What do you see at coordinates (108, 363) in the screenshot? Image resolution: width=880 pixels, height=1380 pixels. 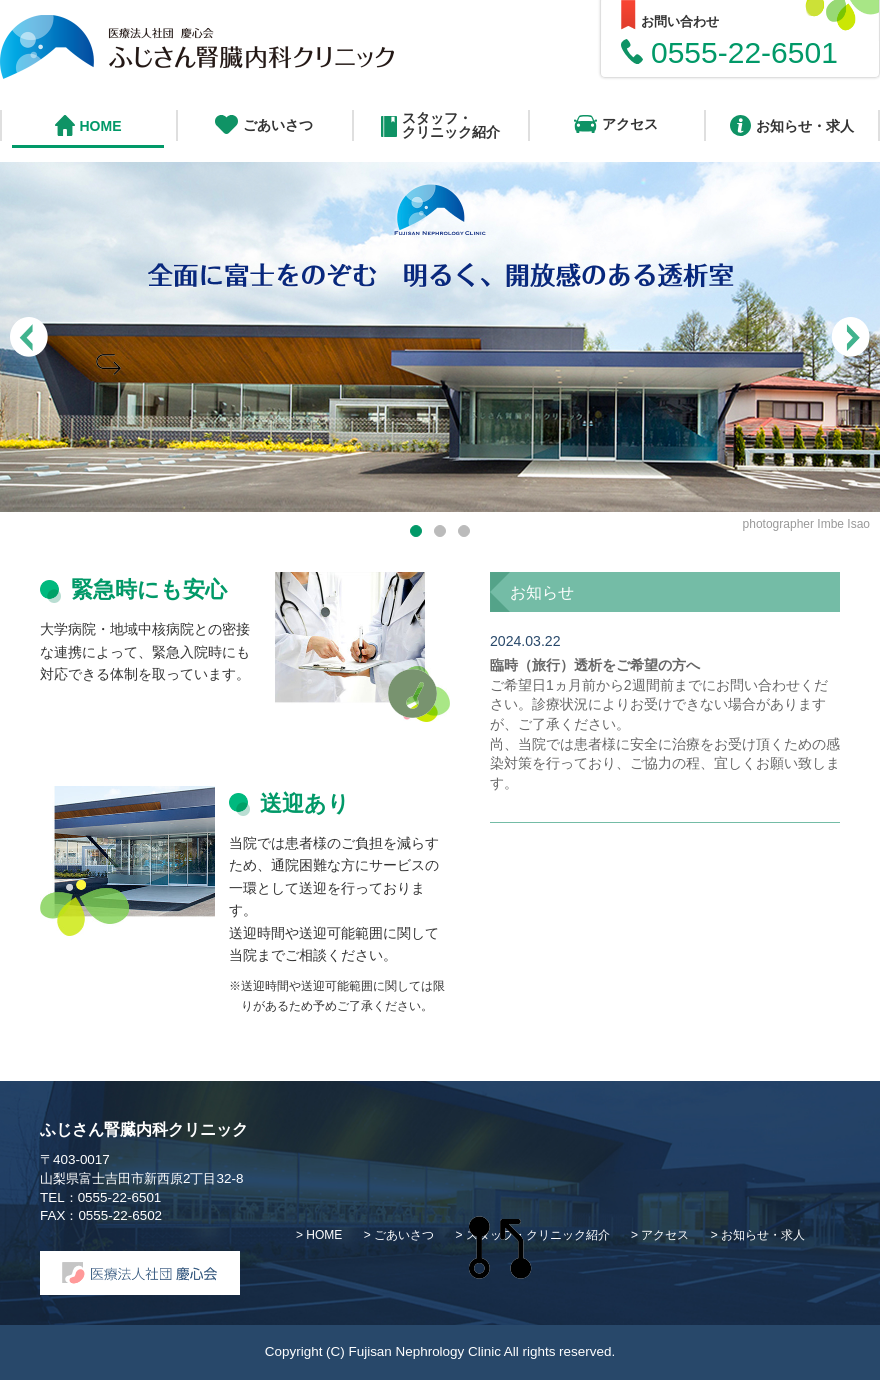 I see `redo or repeat last action` at bounding box center [108, 363].